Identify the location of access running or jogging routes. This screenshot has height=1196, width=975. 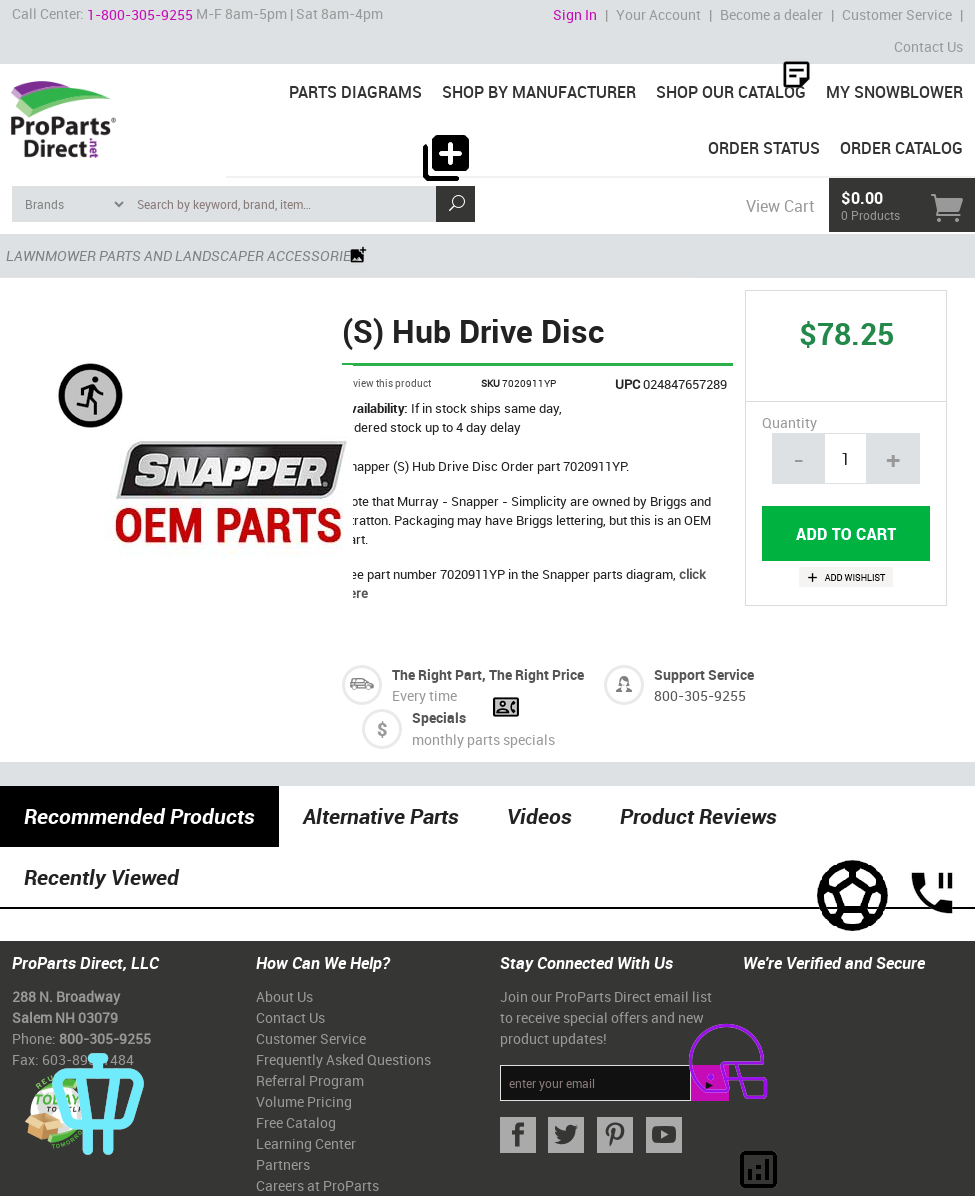
(90, 395).